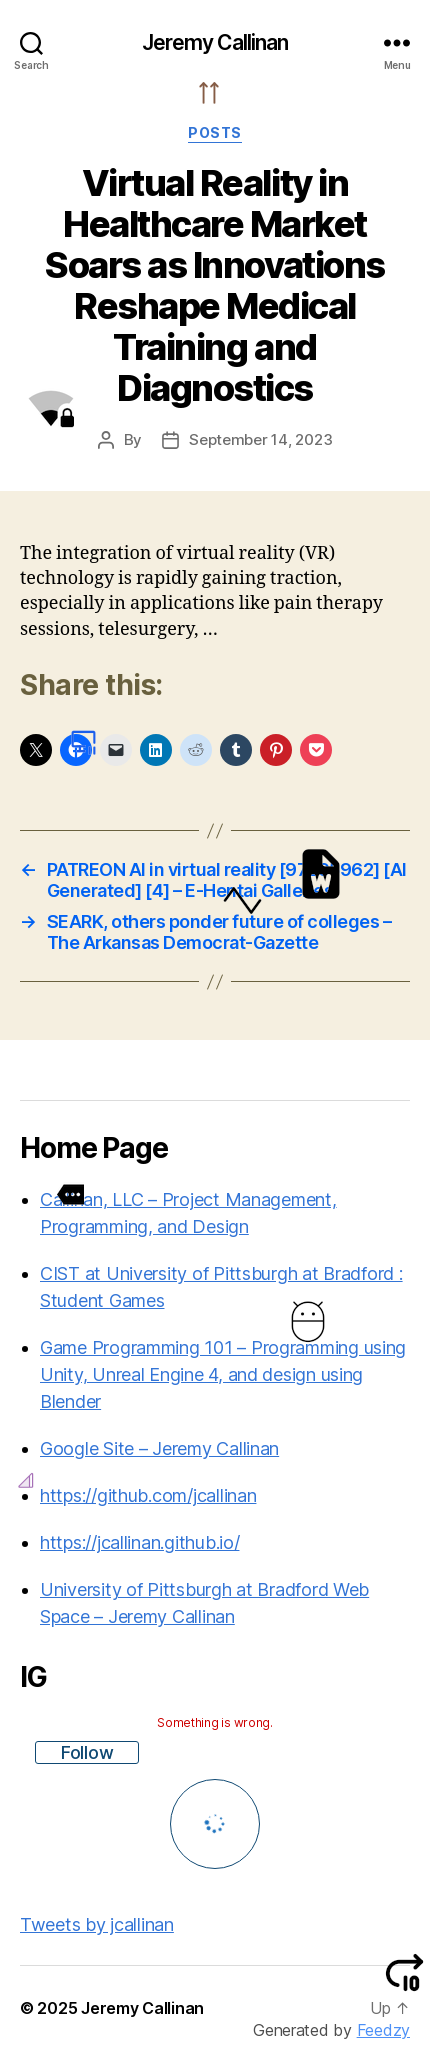 This screenshot has width=430, height=2050. What do you see at coordinates (27, 1481) in the screenshot?
I see `indicates strong cellular network signal` at bounding box center [27, 1481].